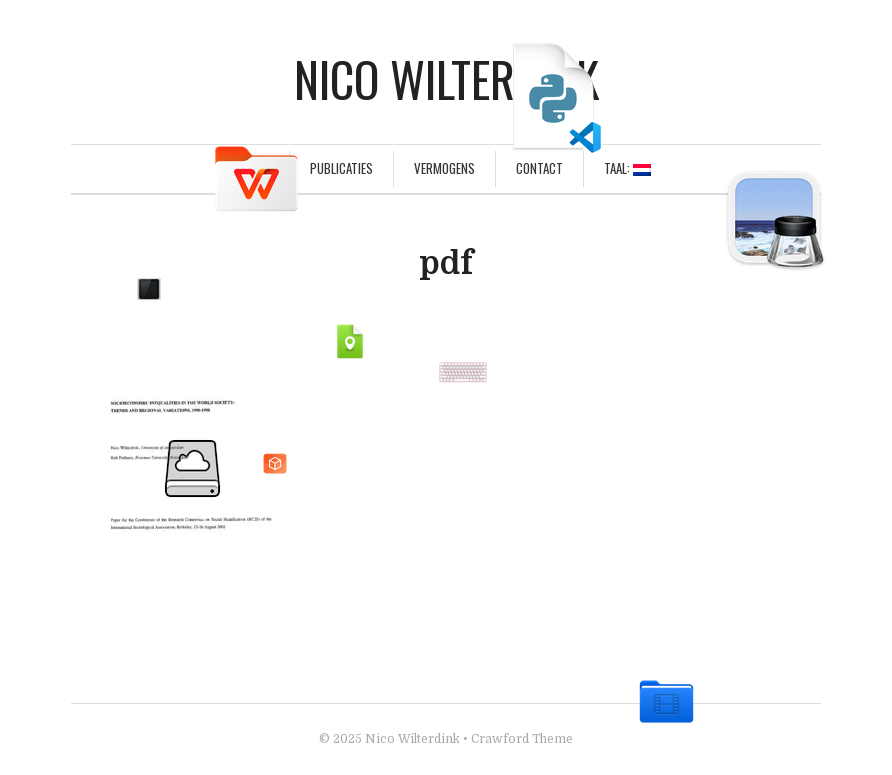  What do you see at coordinates (350, 342) in the screenshot?
I see `openstreetmap data file` at bounding box center [350, 342].